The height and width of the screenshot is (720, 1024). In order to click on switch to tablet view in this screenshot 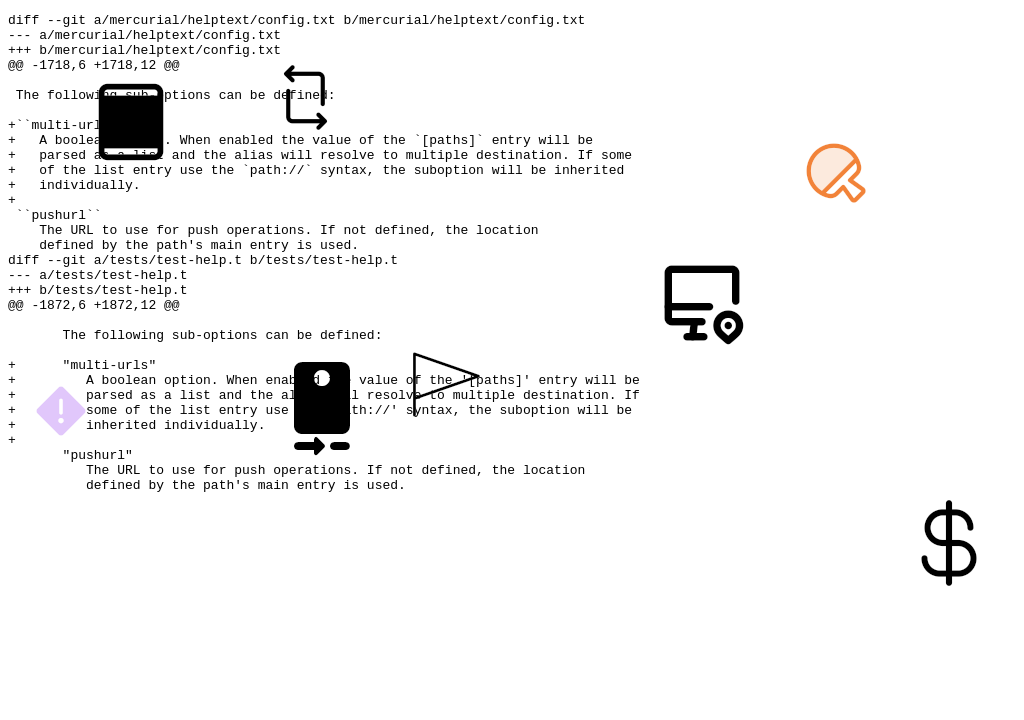, I will do `click(131, 122)`.